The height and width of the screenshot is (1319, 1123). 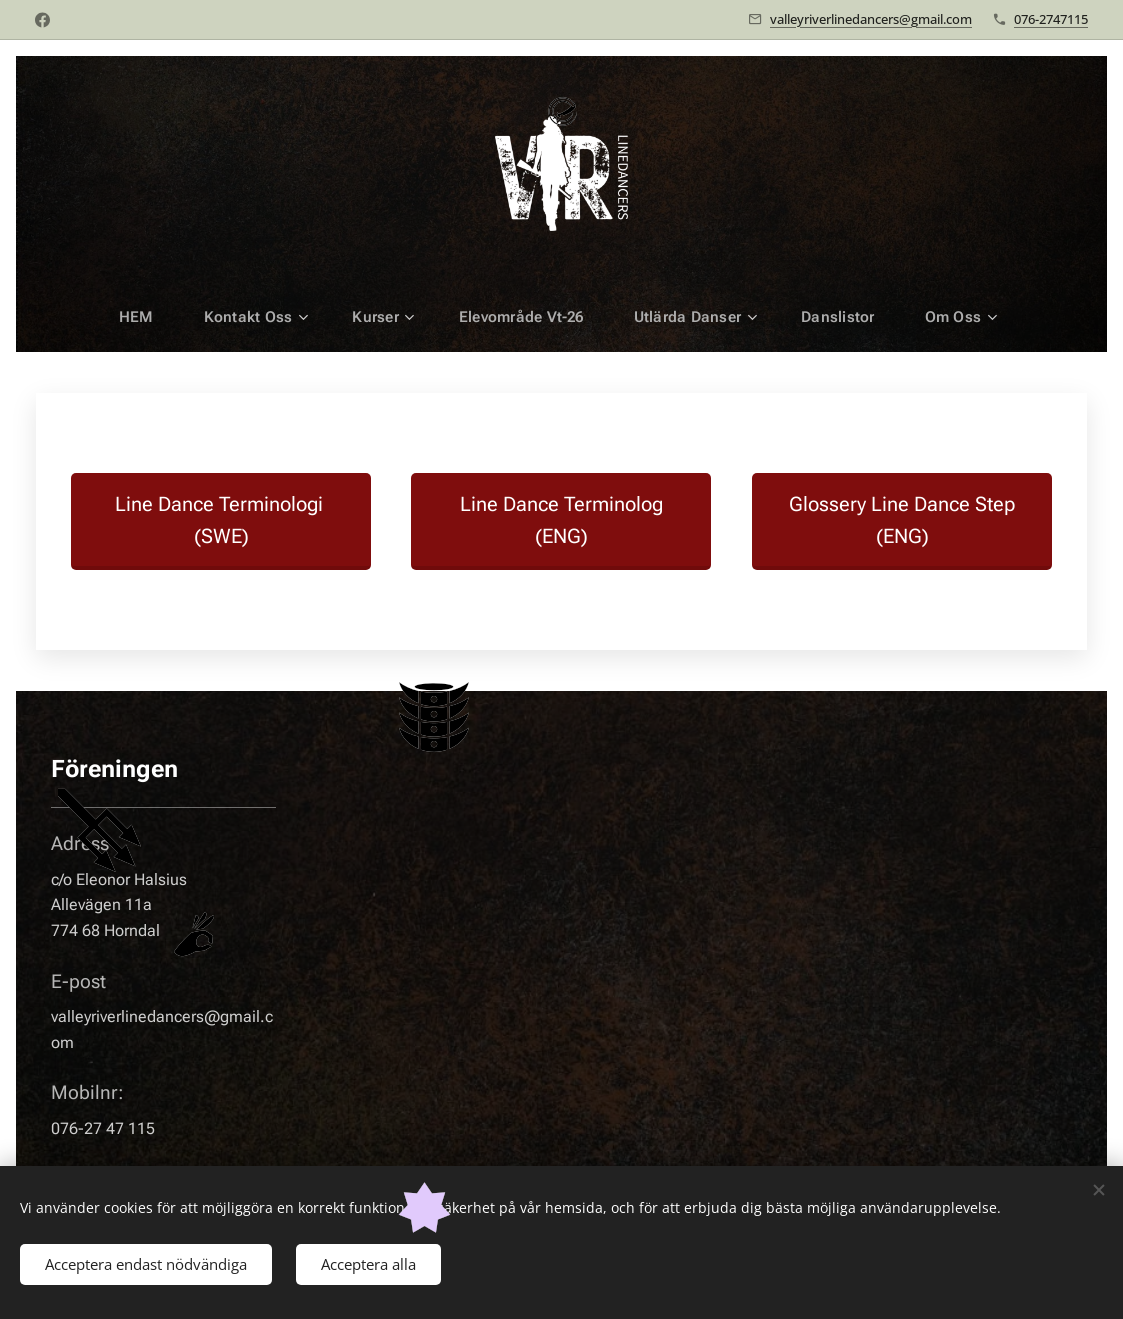 I want to click on server or database storage indicator, so click(x=434, y=717).